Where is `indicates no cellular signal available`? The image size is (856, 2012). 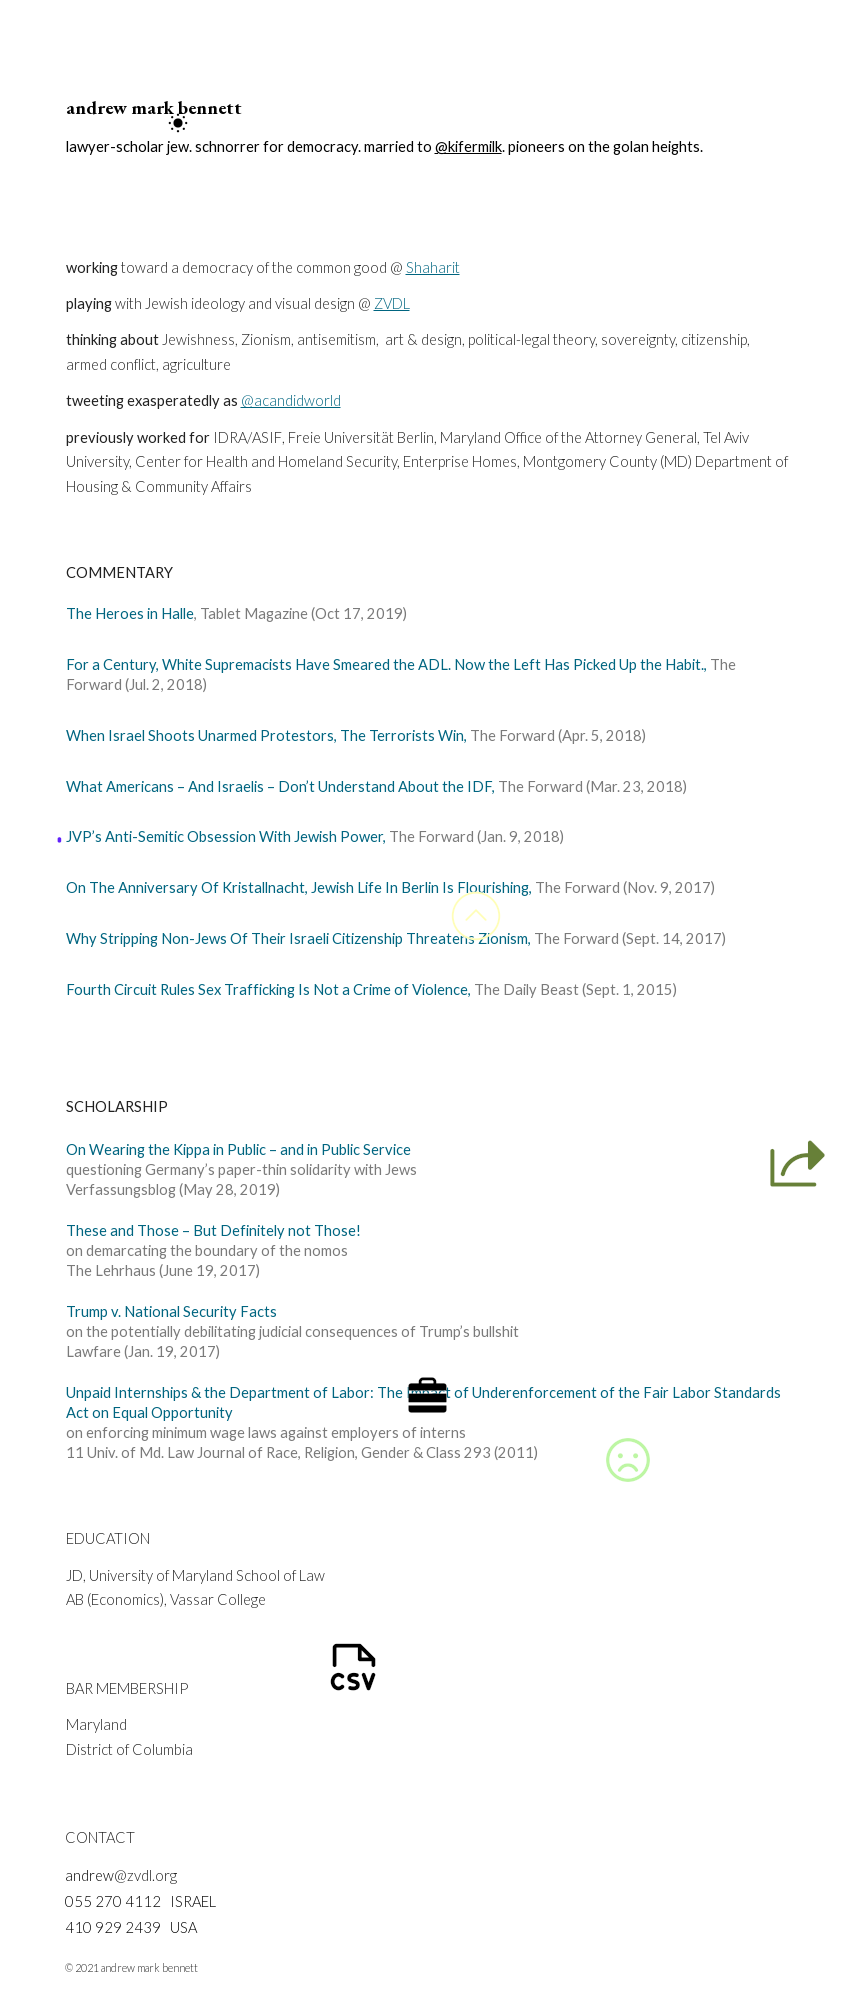
indicates no cellular signal available is located at coordinates (80, 824).